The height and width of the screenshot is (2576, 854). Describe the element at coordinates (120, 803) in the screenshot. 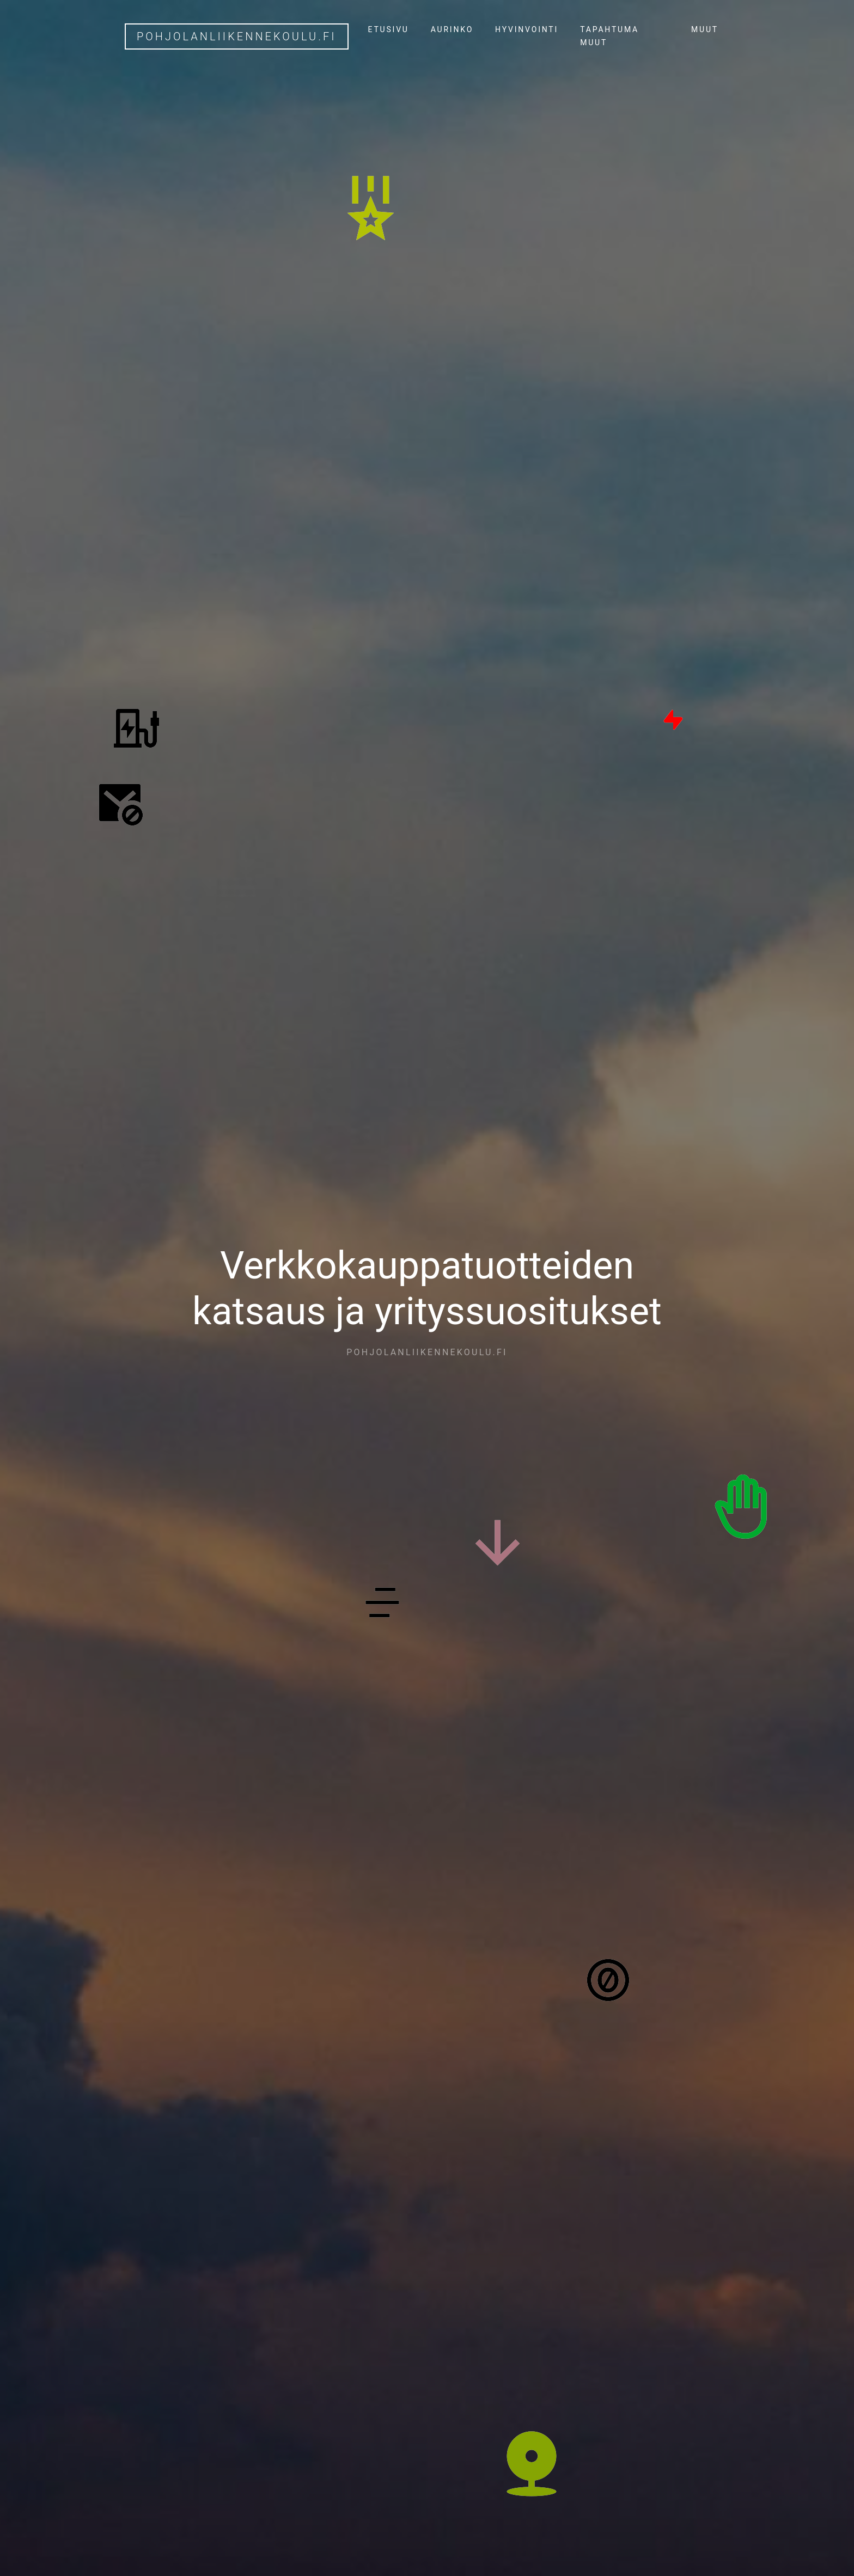

I see `blocked or spam email indicator` at that location.